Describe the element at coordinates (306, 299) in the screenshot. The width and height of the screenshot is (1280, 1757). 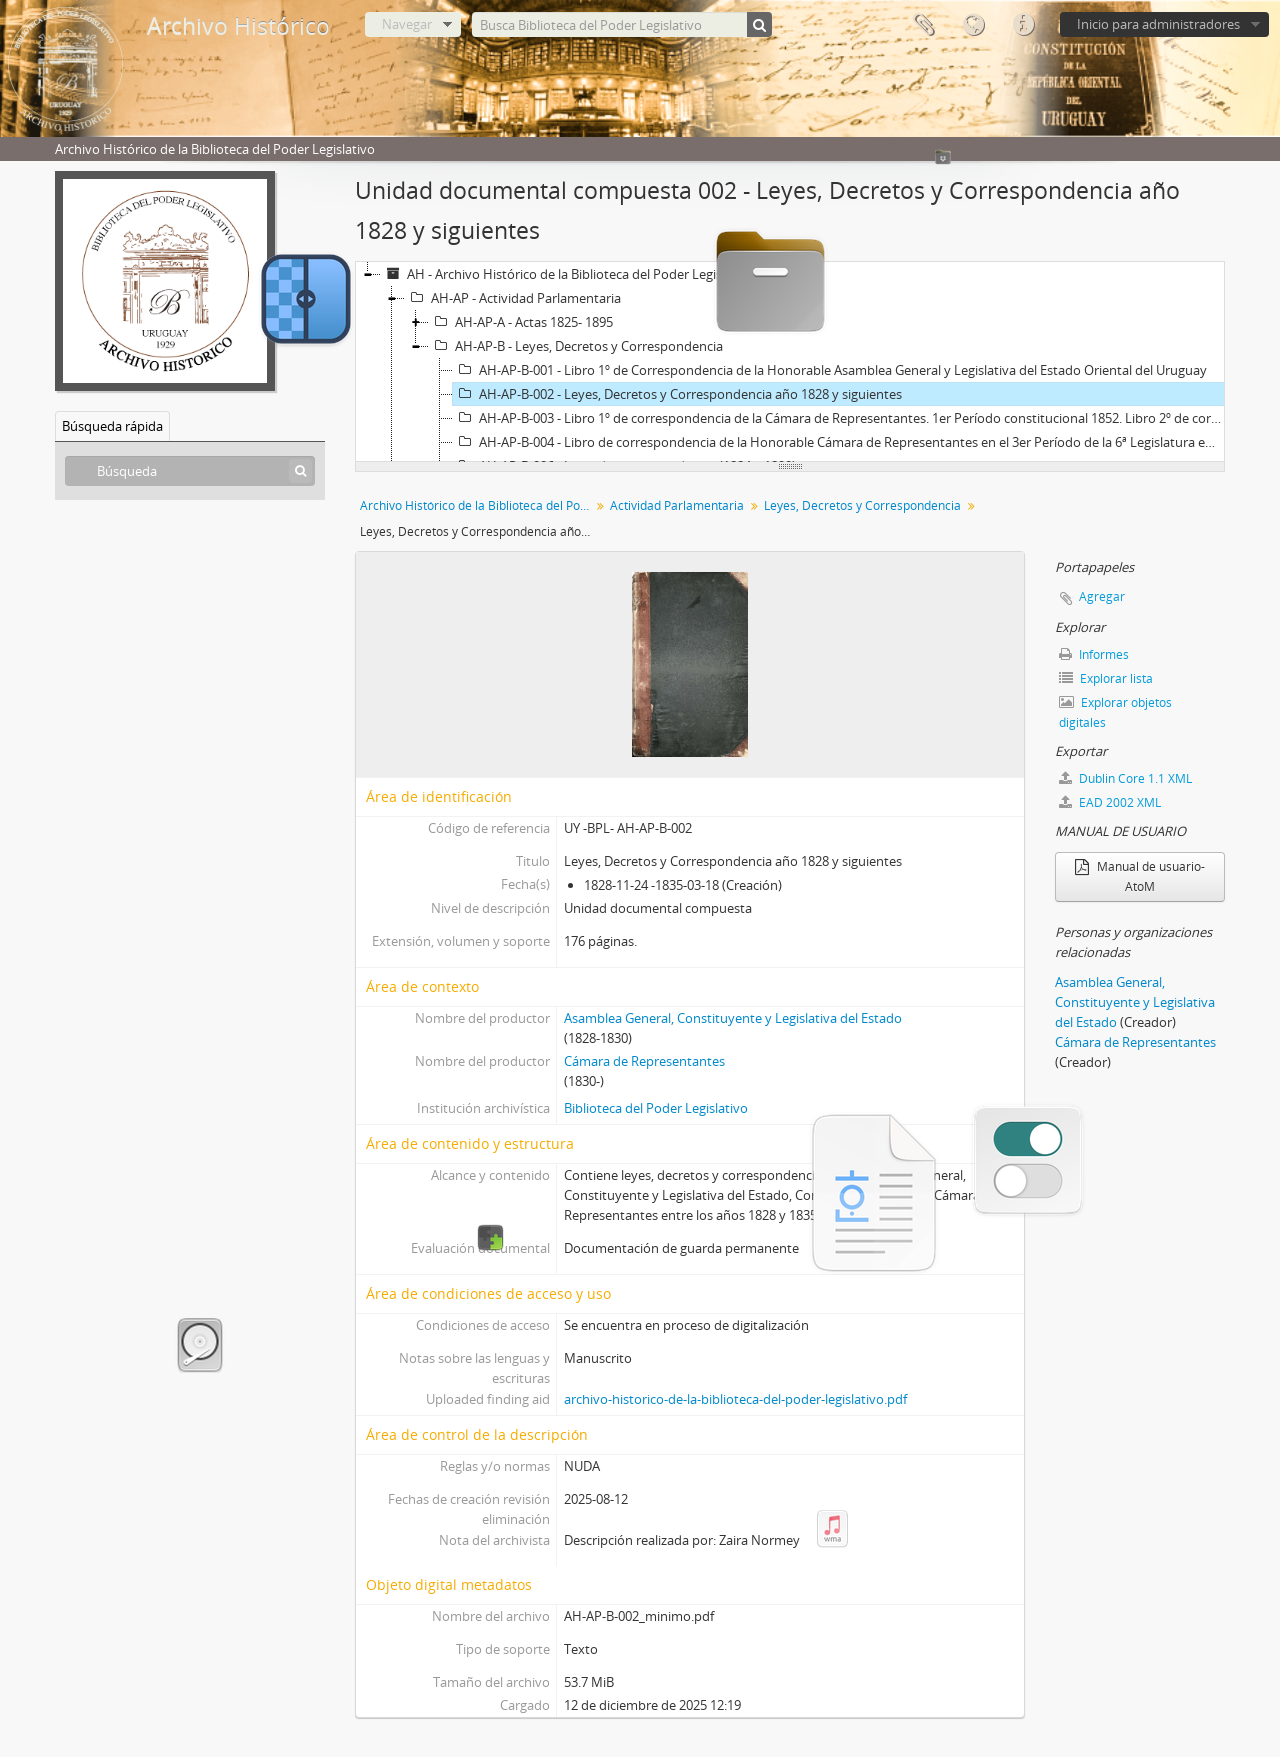
I see `open Upscayl image upscaling app` at that location.